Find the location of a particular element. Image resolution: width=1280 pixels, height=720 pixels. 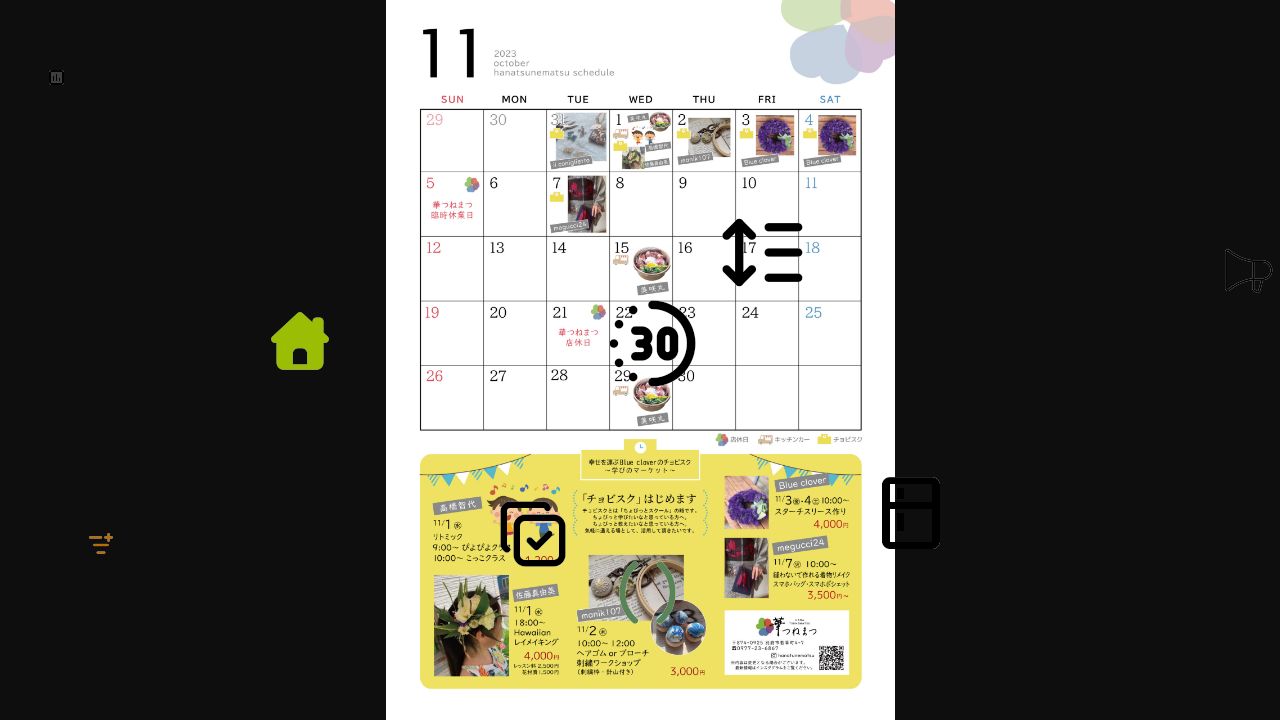

make an announcement or broadcast is located at coordinates (1246, 272).